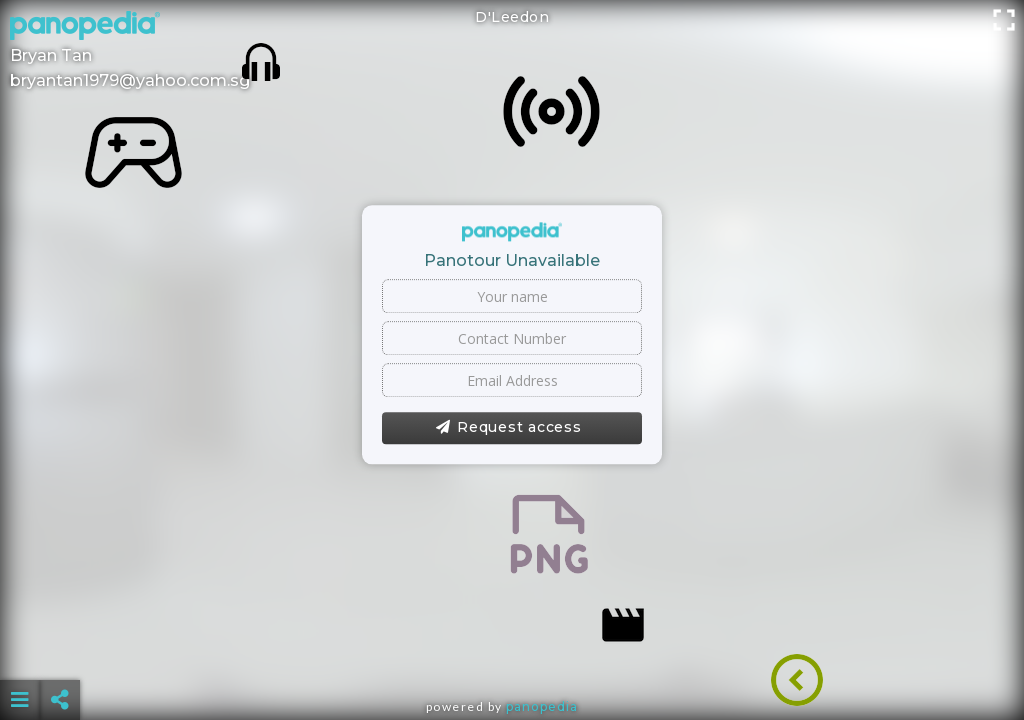  What do you see at coordinates (261, 62) in the screenshot?
I see `listen to audio or music` at bounding box center [261, 62].